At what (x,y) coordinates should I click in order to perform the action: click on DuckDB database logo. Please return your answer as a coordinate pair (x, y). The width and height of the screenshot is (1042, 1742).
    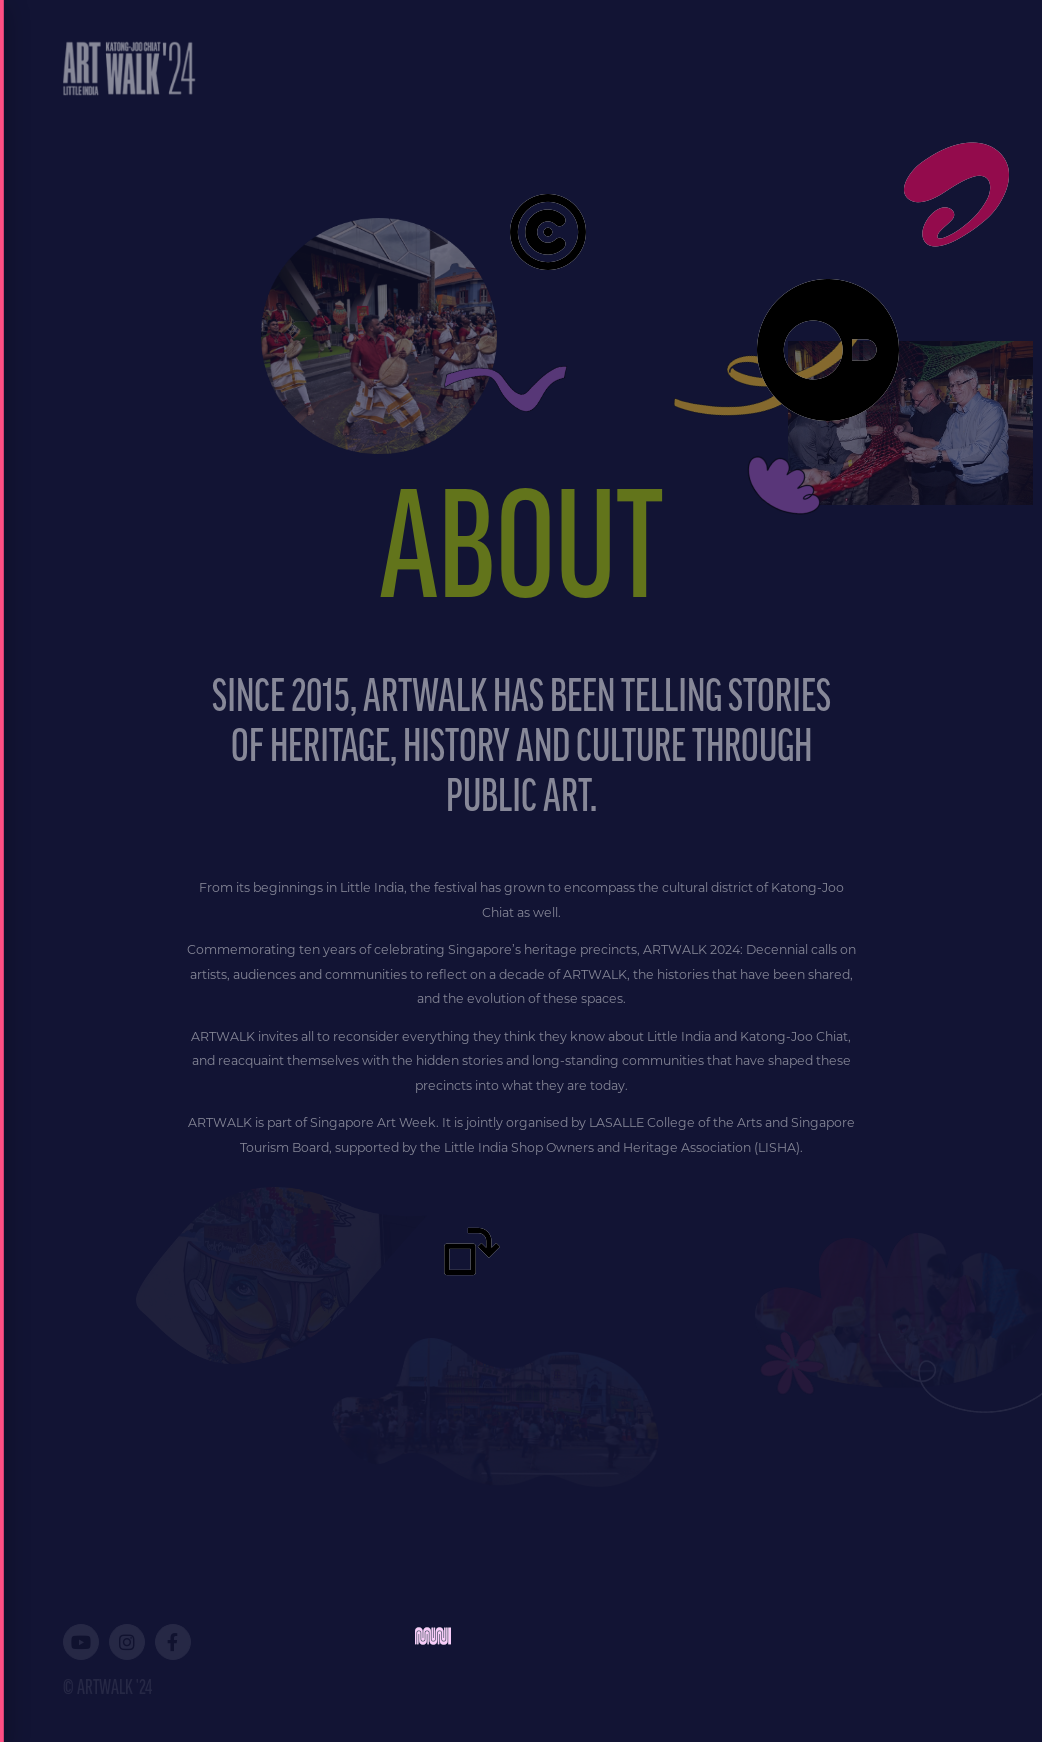
    Looking at the image, I should click on (828, 350).